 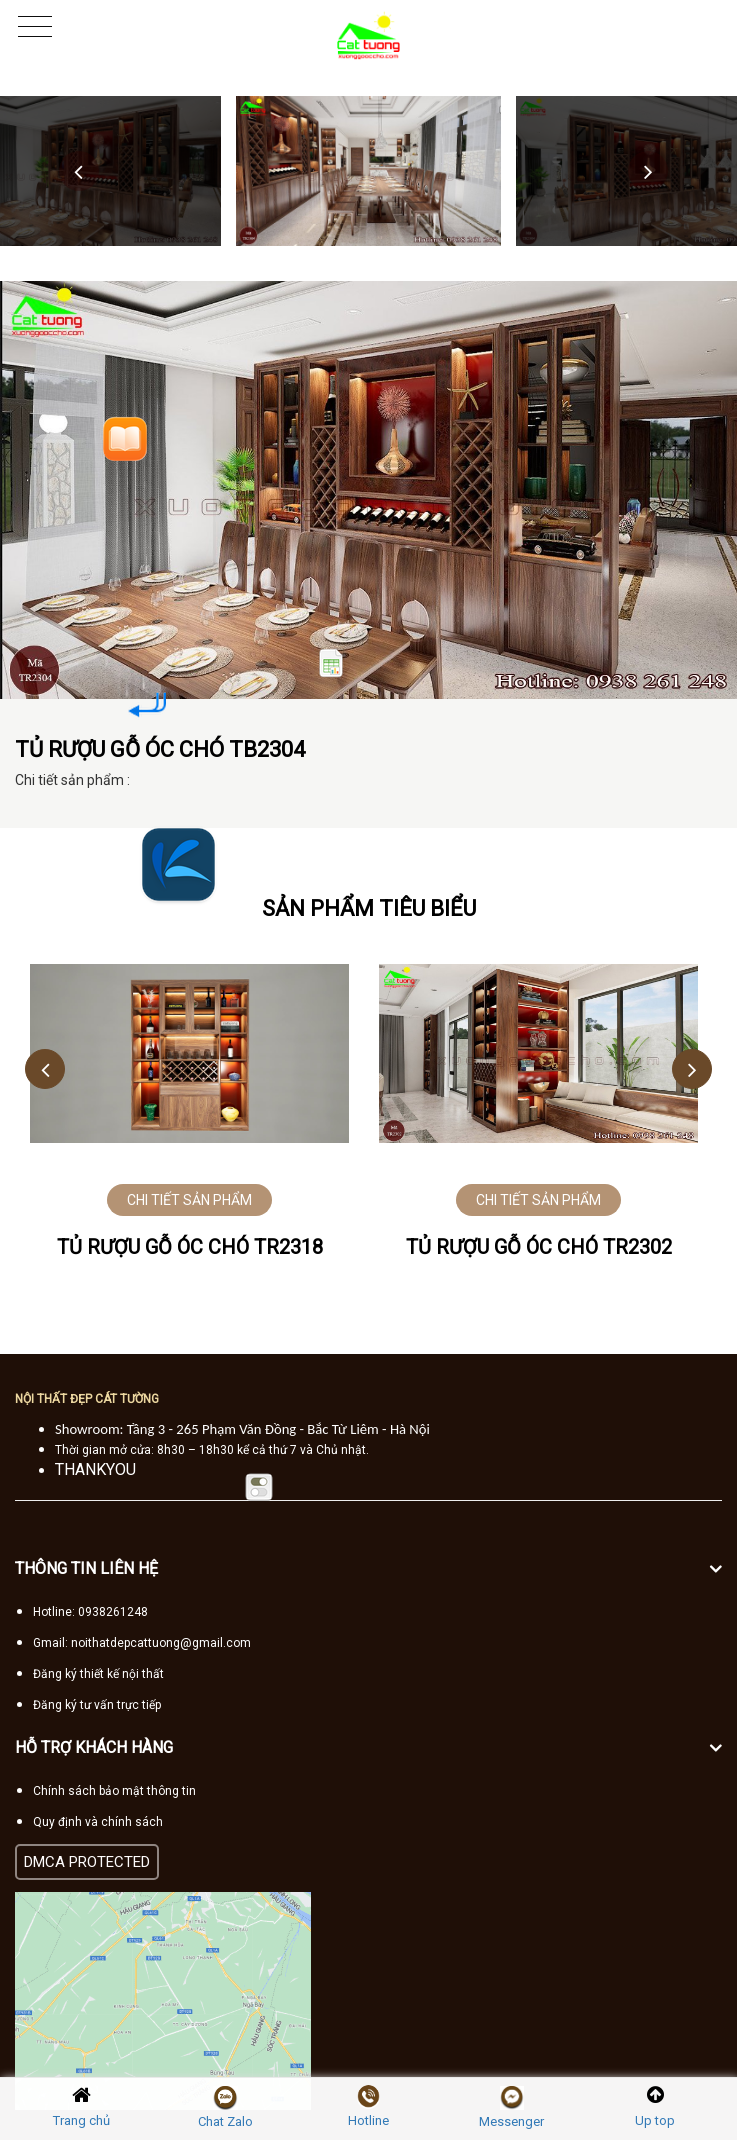 What do you see at coordinates (125, 439) in the screenshot?
I see `open the books app` at bounding box center [125, 439].